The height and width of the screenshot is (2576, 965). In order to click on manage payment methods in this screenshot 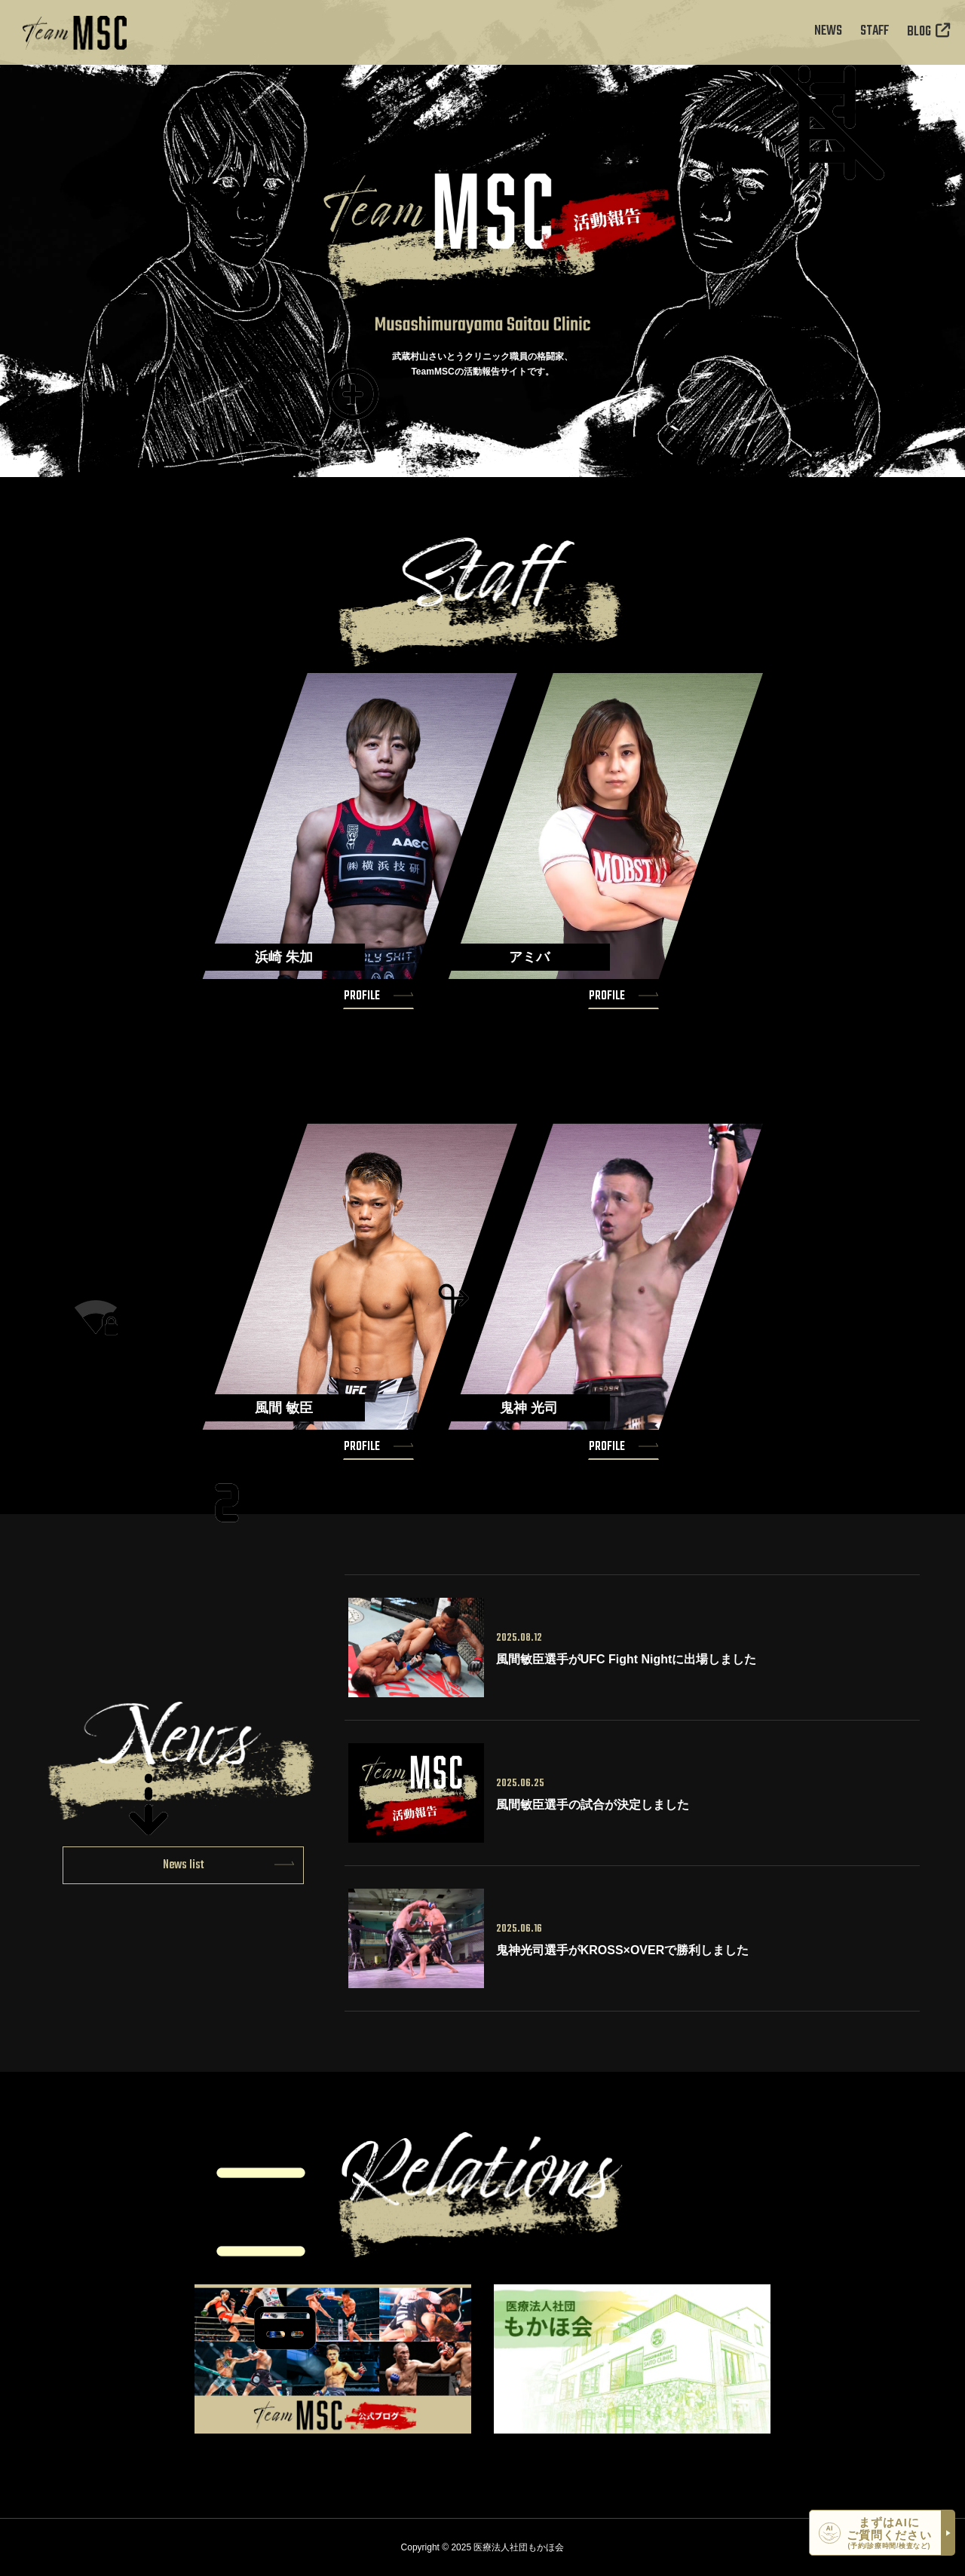, I will do `click(285, 2328)`.